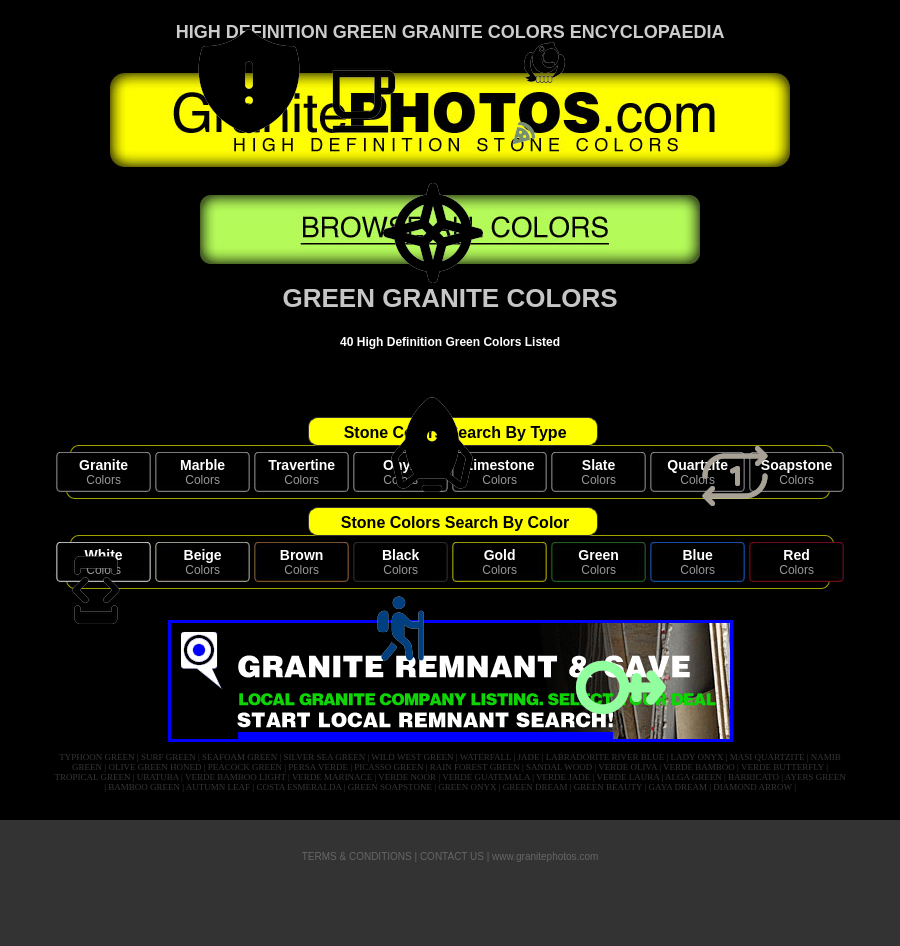 The height and width of the screenshot is (946, 900). What do you see at coordinates (432, 448) in the screenshot?
I see `launch or deploy an application` at bounding box center [432, 448].